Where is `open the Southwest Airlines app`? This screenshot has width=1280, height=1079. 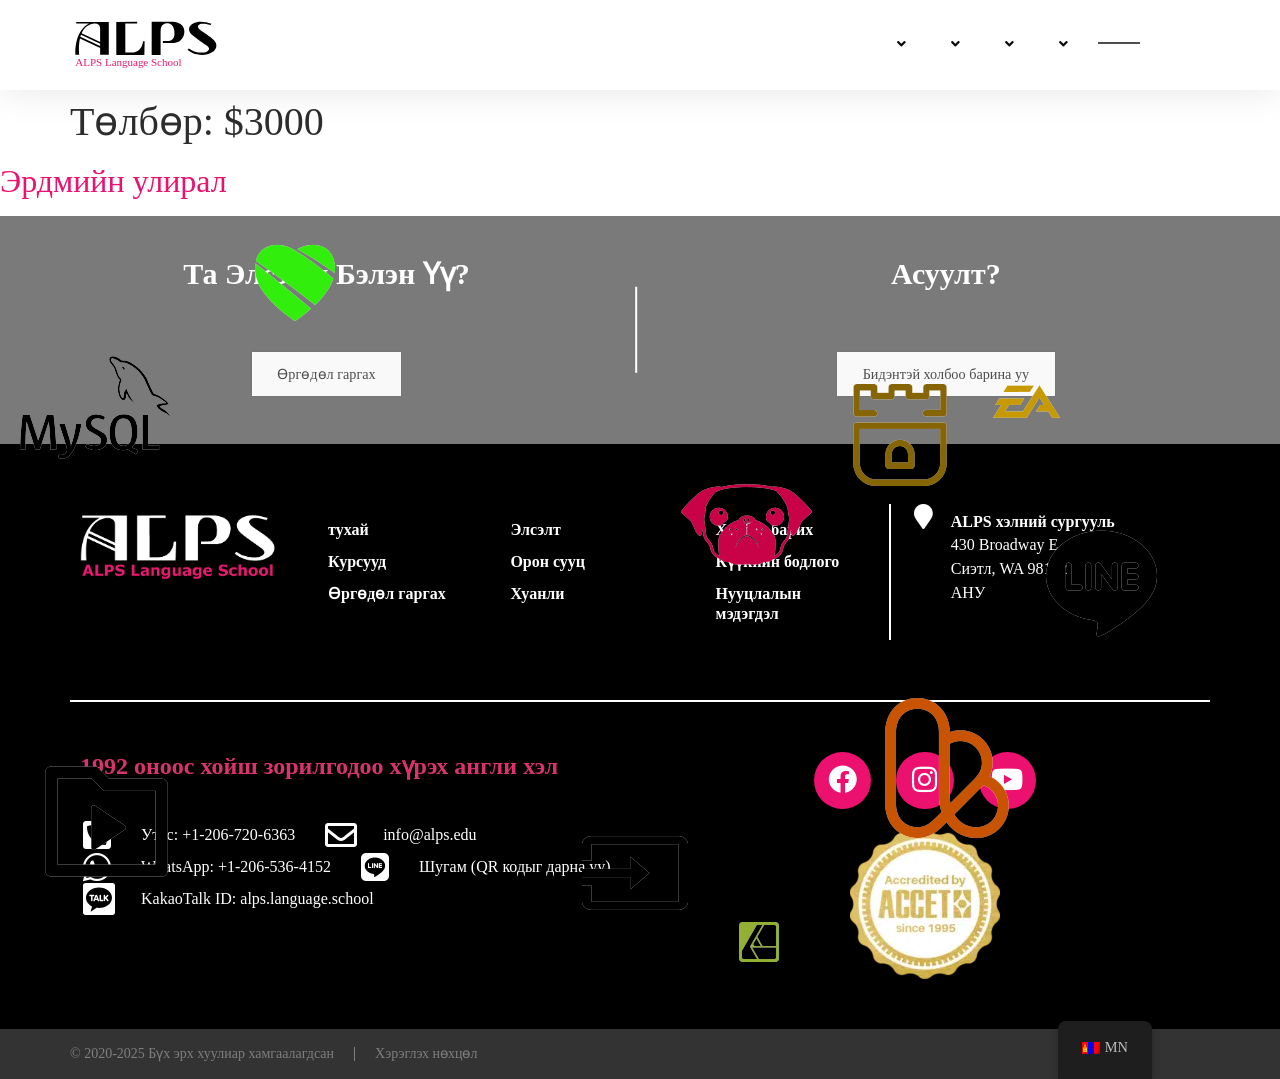
open the Southwest Airlines app is located at coordinates (295, 283).